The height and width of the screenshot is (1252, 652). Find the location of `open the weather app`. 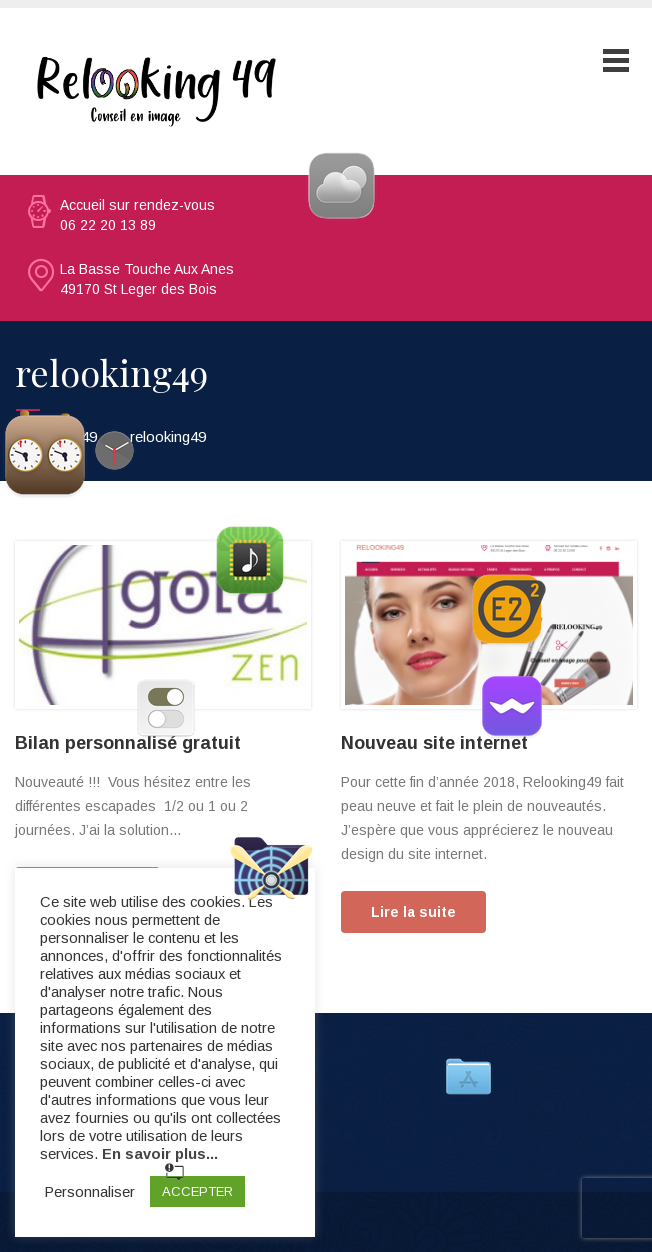

open the weather app is located at coordinates (341, 185).